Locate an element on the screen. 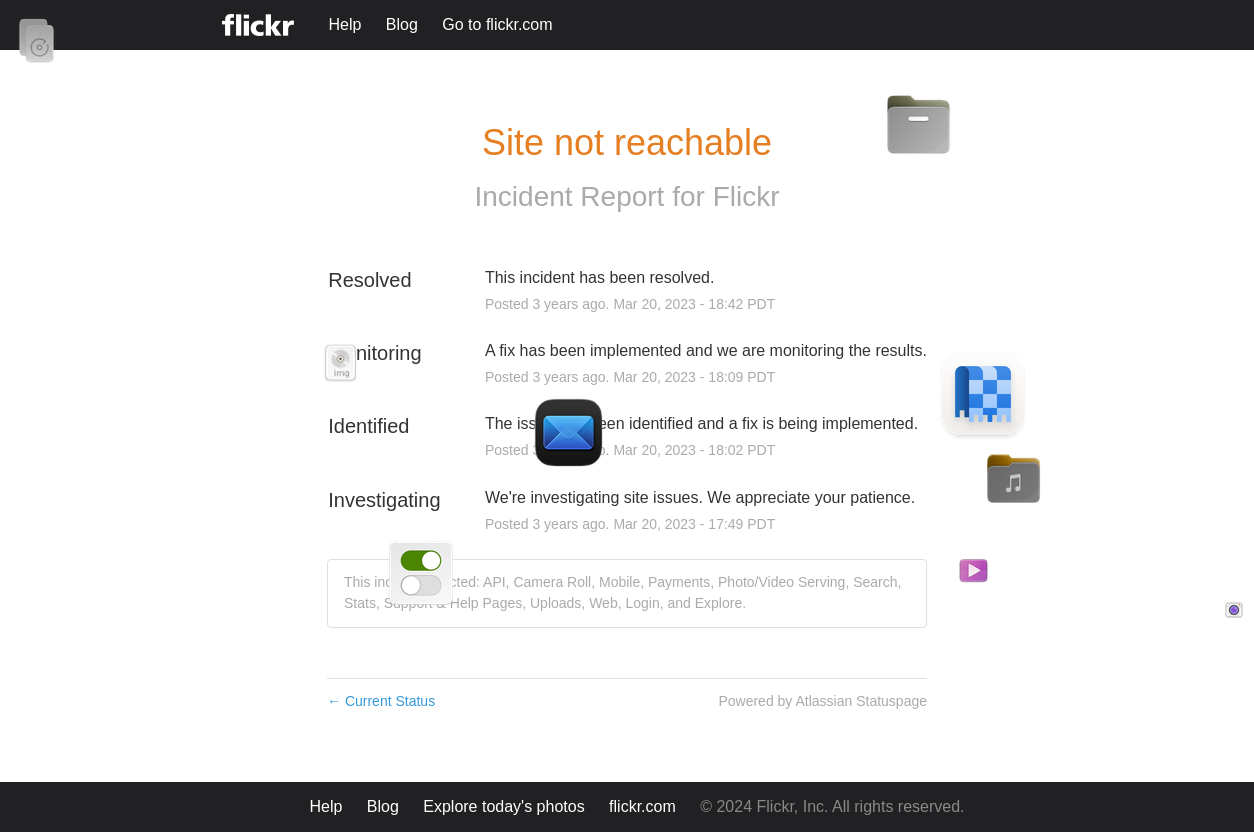 The image size is (1254, 832). access multiple disk drives or storage devices is located at coordinates (36, 40).